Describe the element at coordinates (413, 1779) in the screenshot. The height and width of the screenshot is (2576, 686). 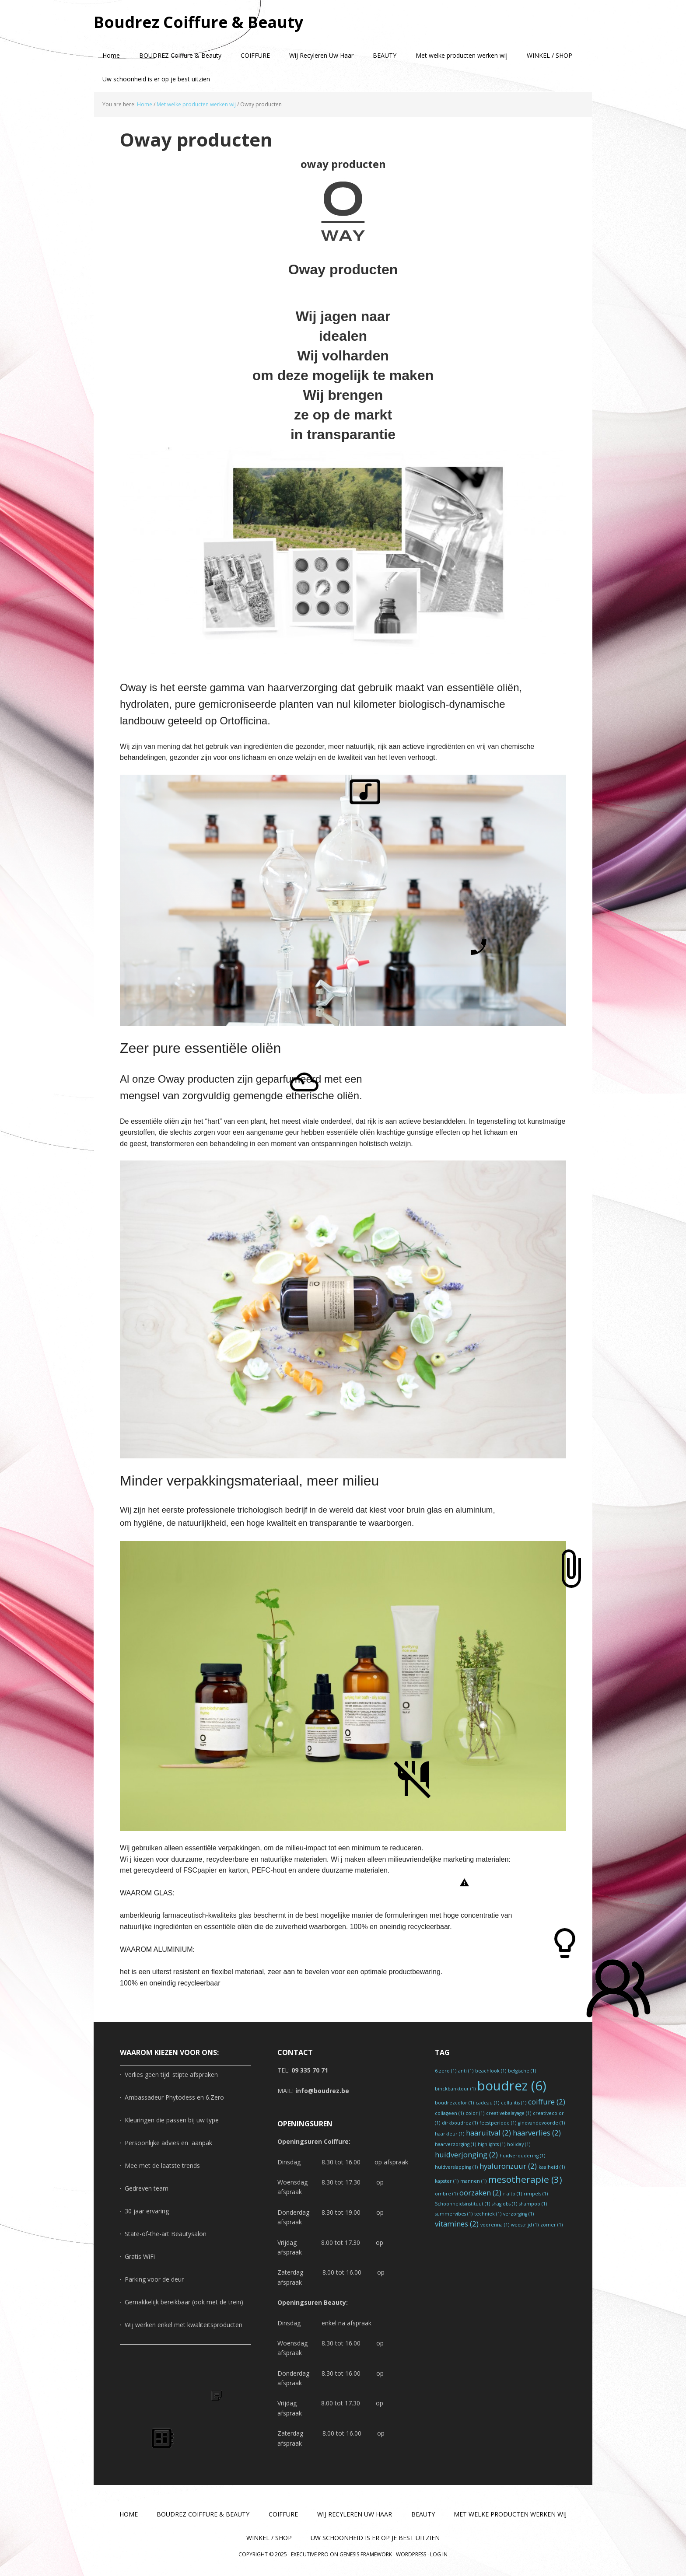
I see `indicates no food or meals available` at that location.